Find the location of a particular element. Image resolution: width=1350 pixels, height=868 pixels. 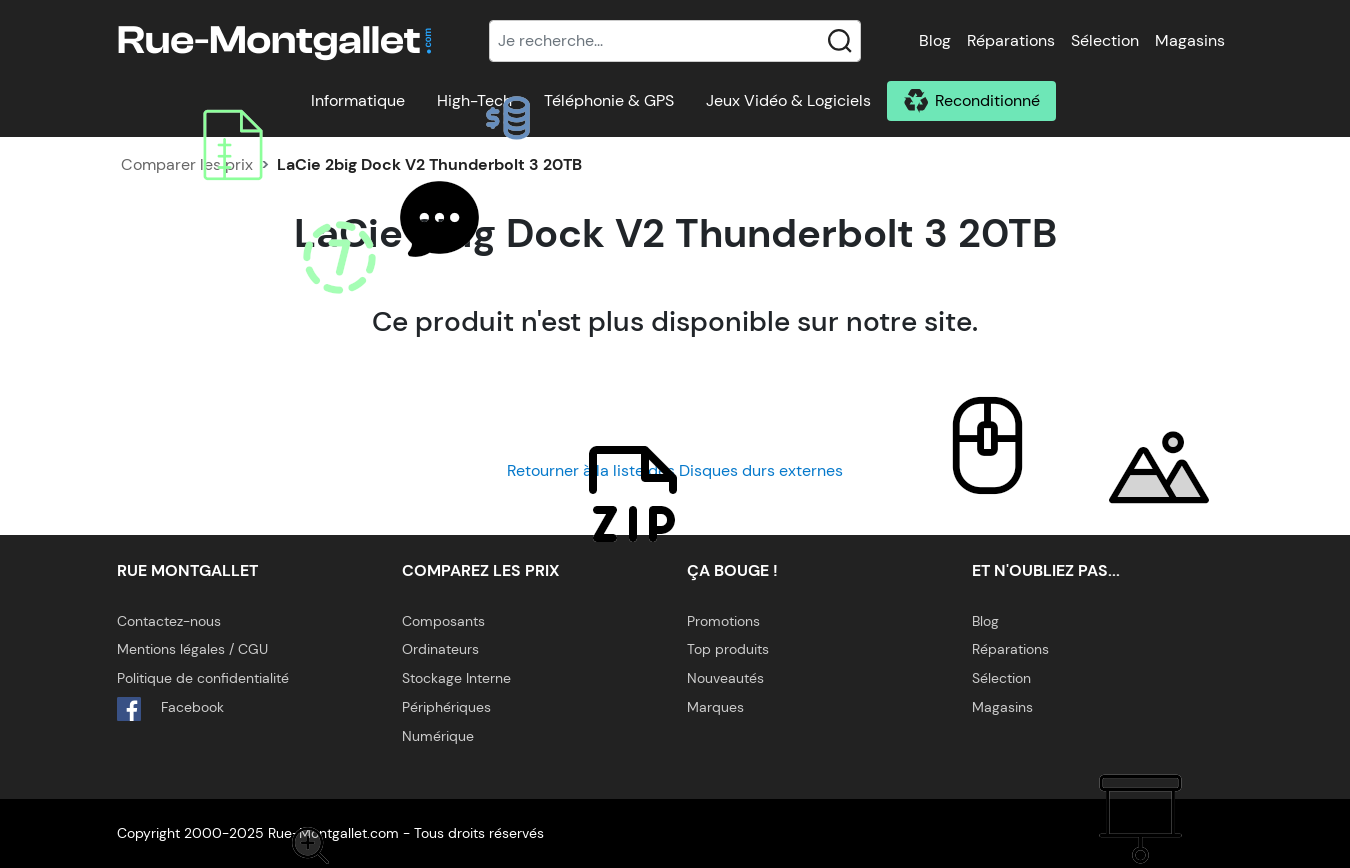

compress files into a zip archive is located at coordinates (633, 498).